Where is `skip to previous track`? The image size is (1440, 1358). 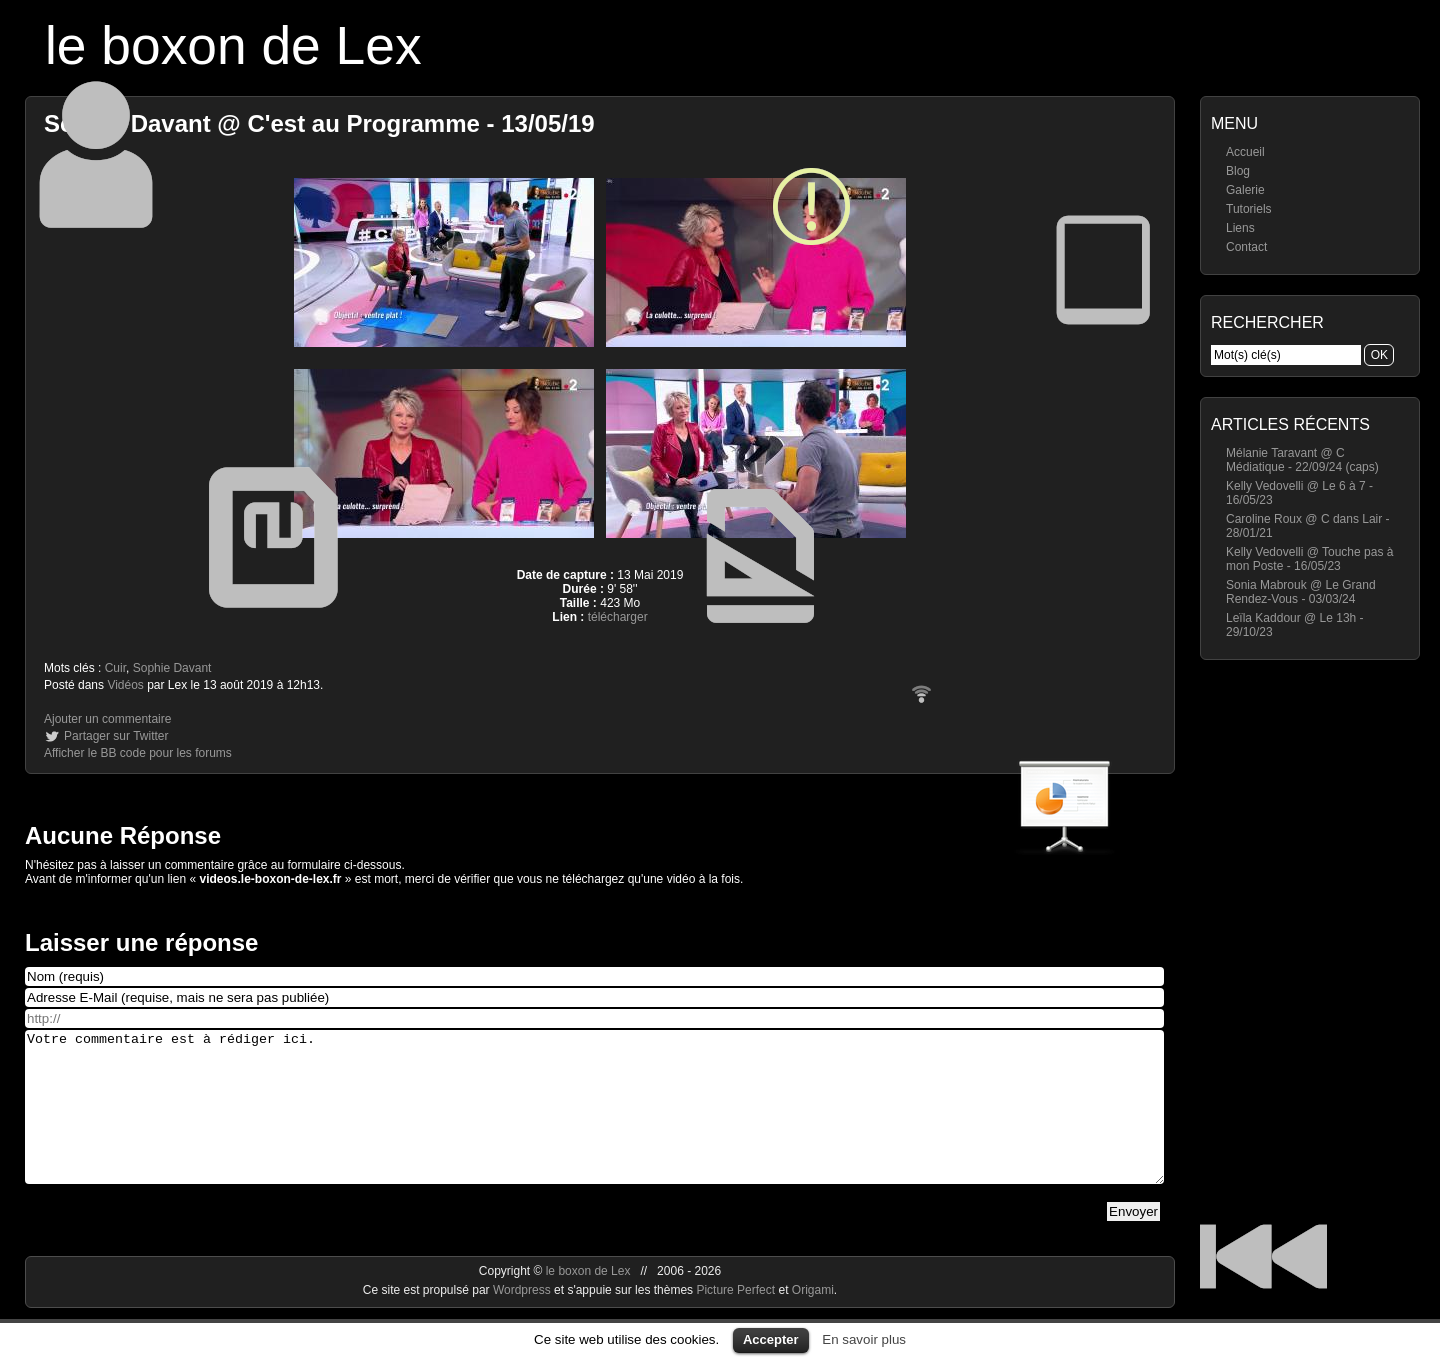
skip to previous track is located at coordinates (1263, 1256).